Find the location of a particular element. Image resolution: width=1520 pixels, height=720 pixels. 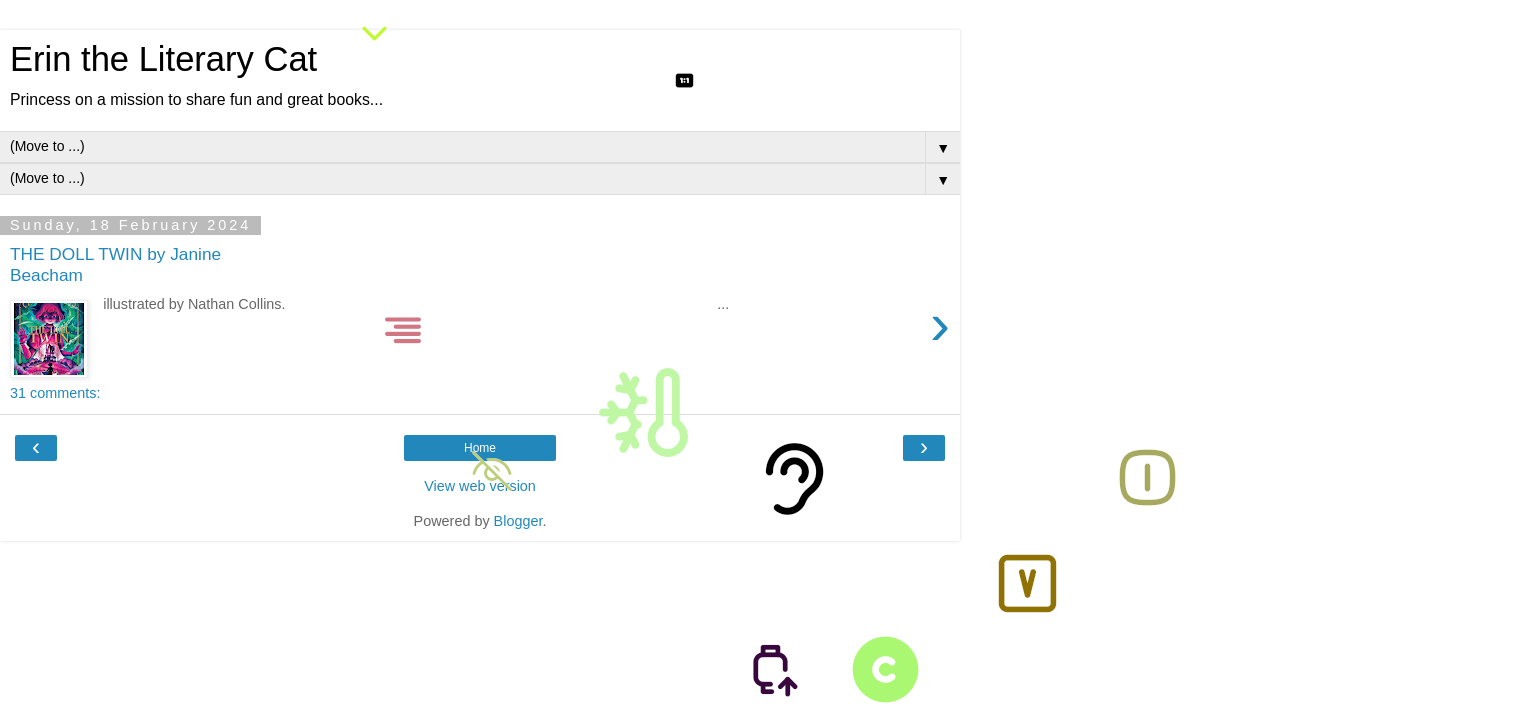

upload data from smartwatch is located at coordinates (770, 669).